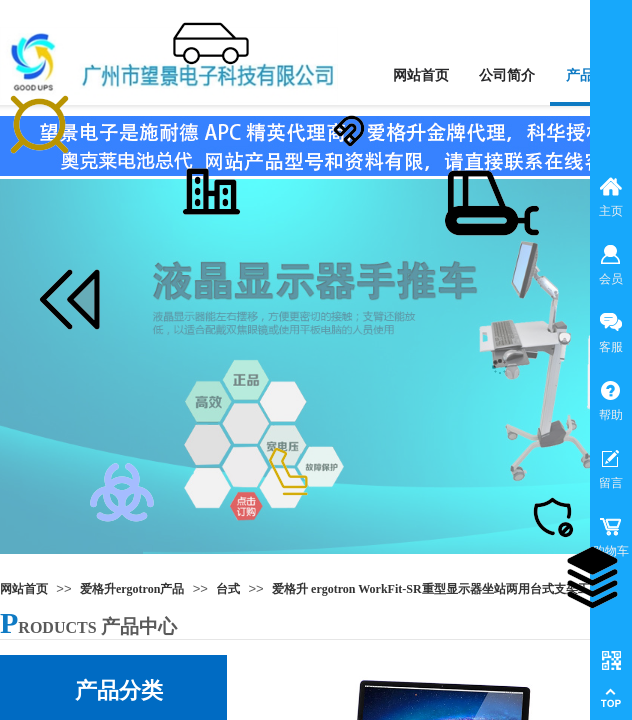  I want to click on go back to the beginning, so click(72, 299).